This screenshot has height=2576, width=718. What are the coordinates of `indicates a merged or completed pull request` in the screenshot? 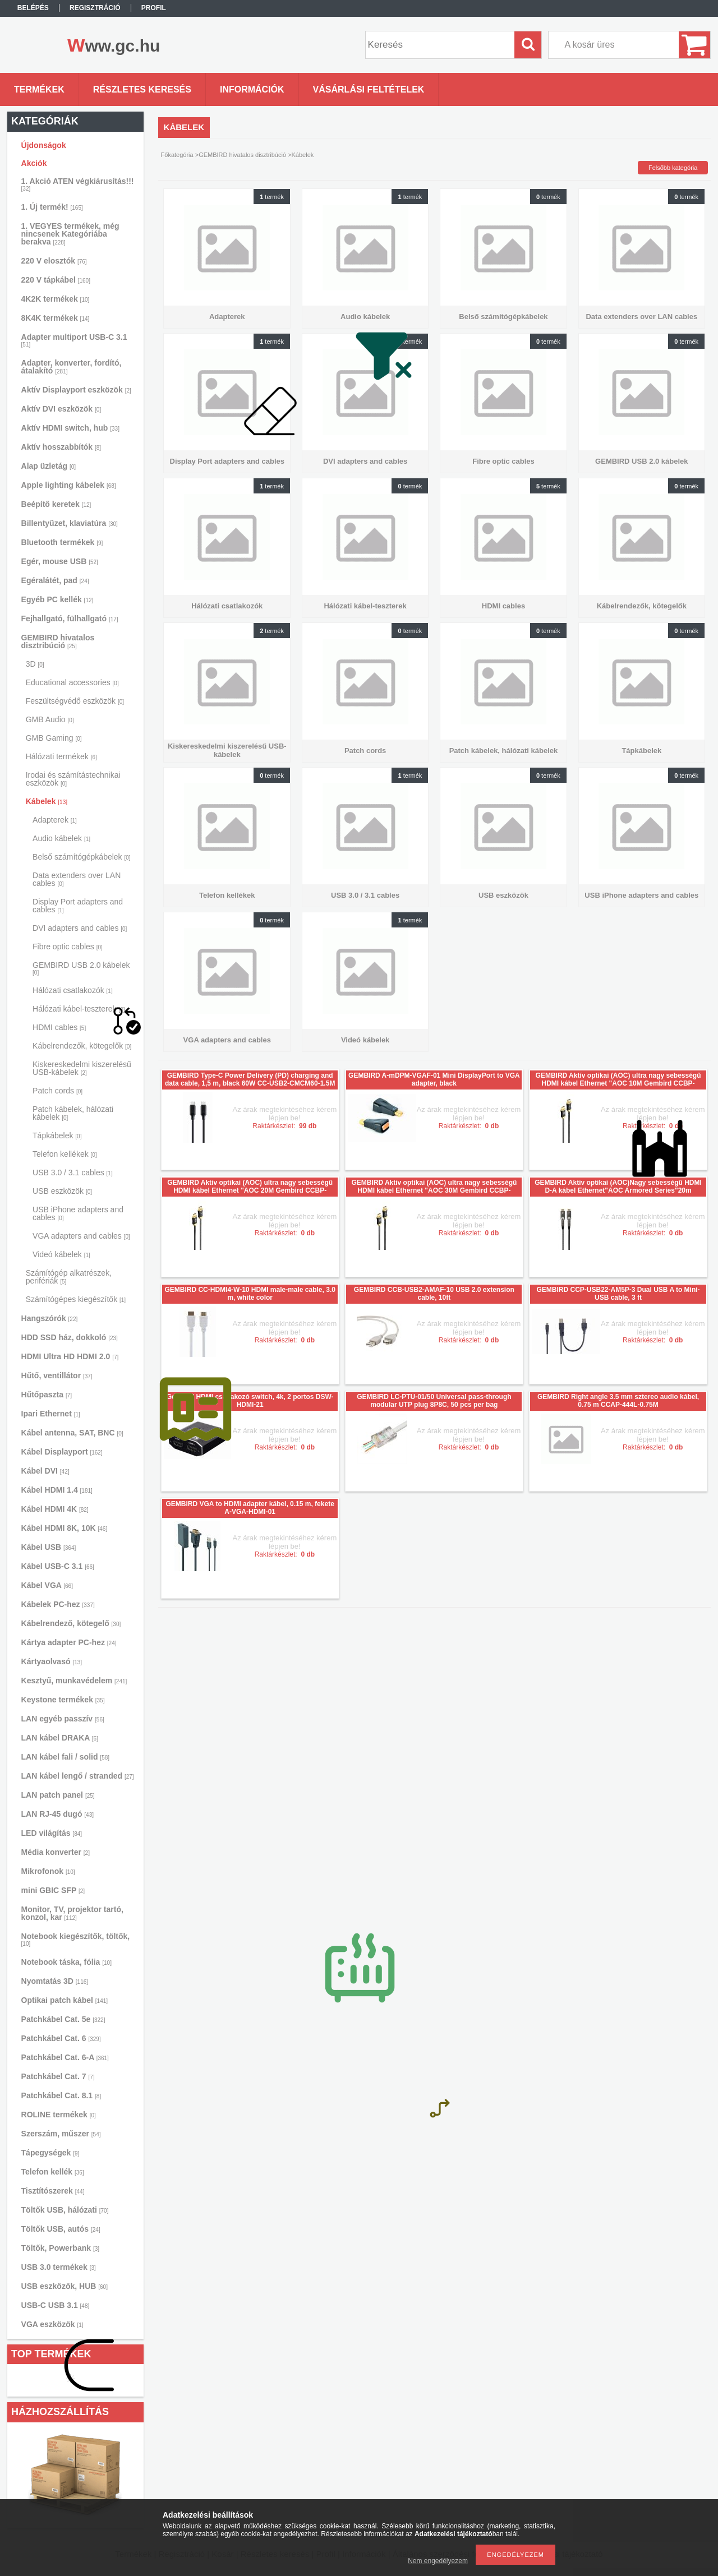 It's located at (126, 1020).